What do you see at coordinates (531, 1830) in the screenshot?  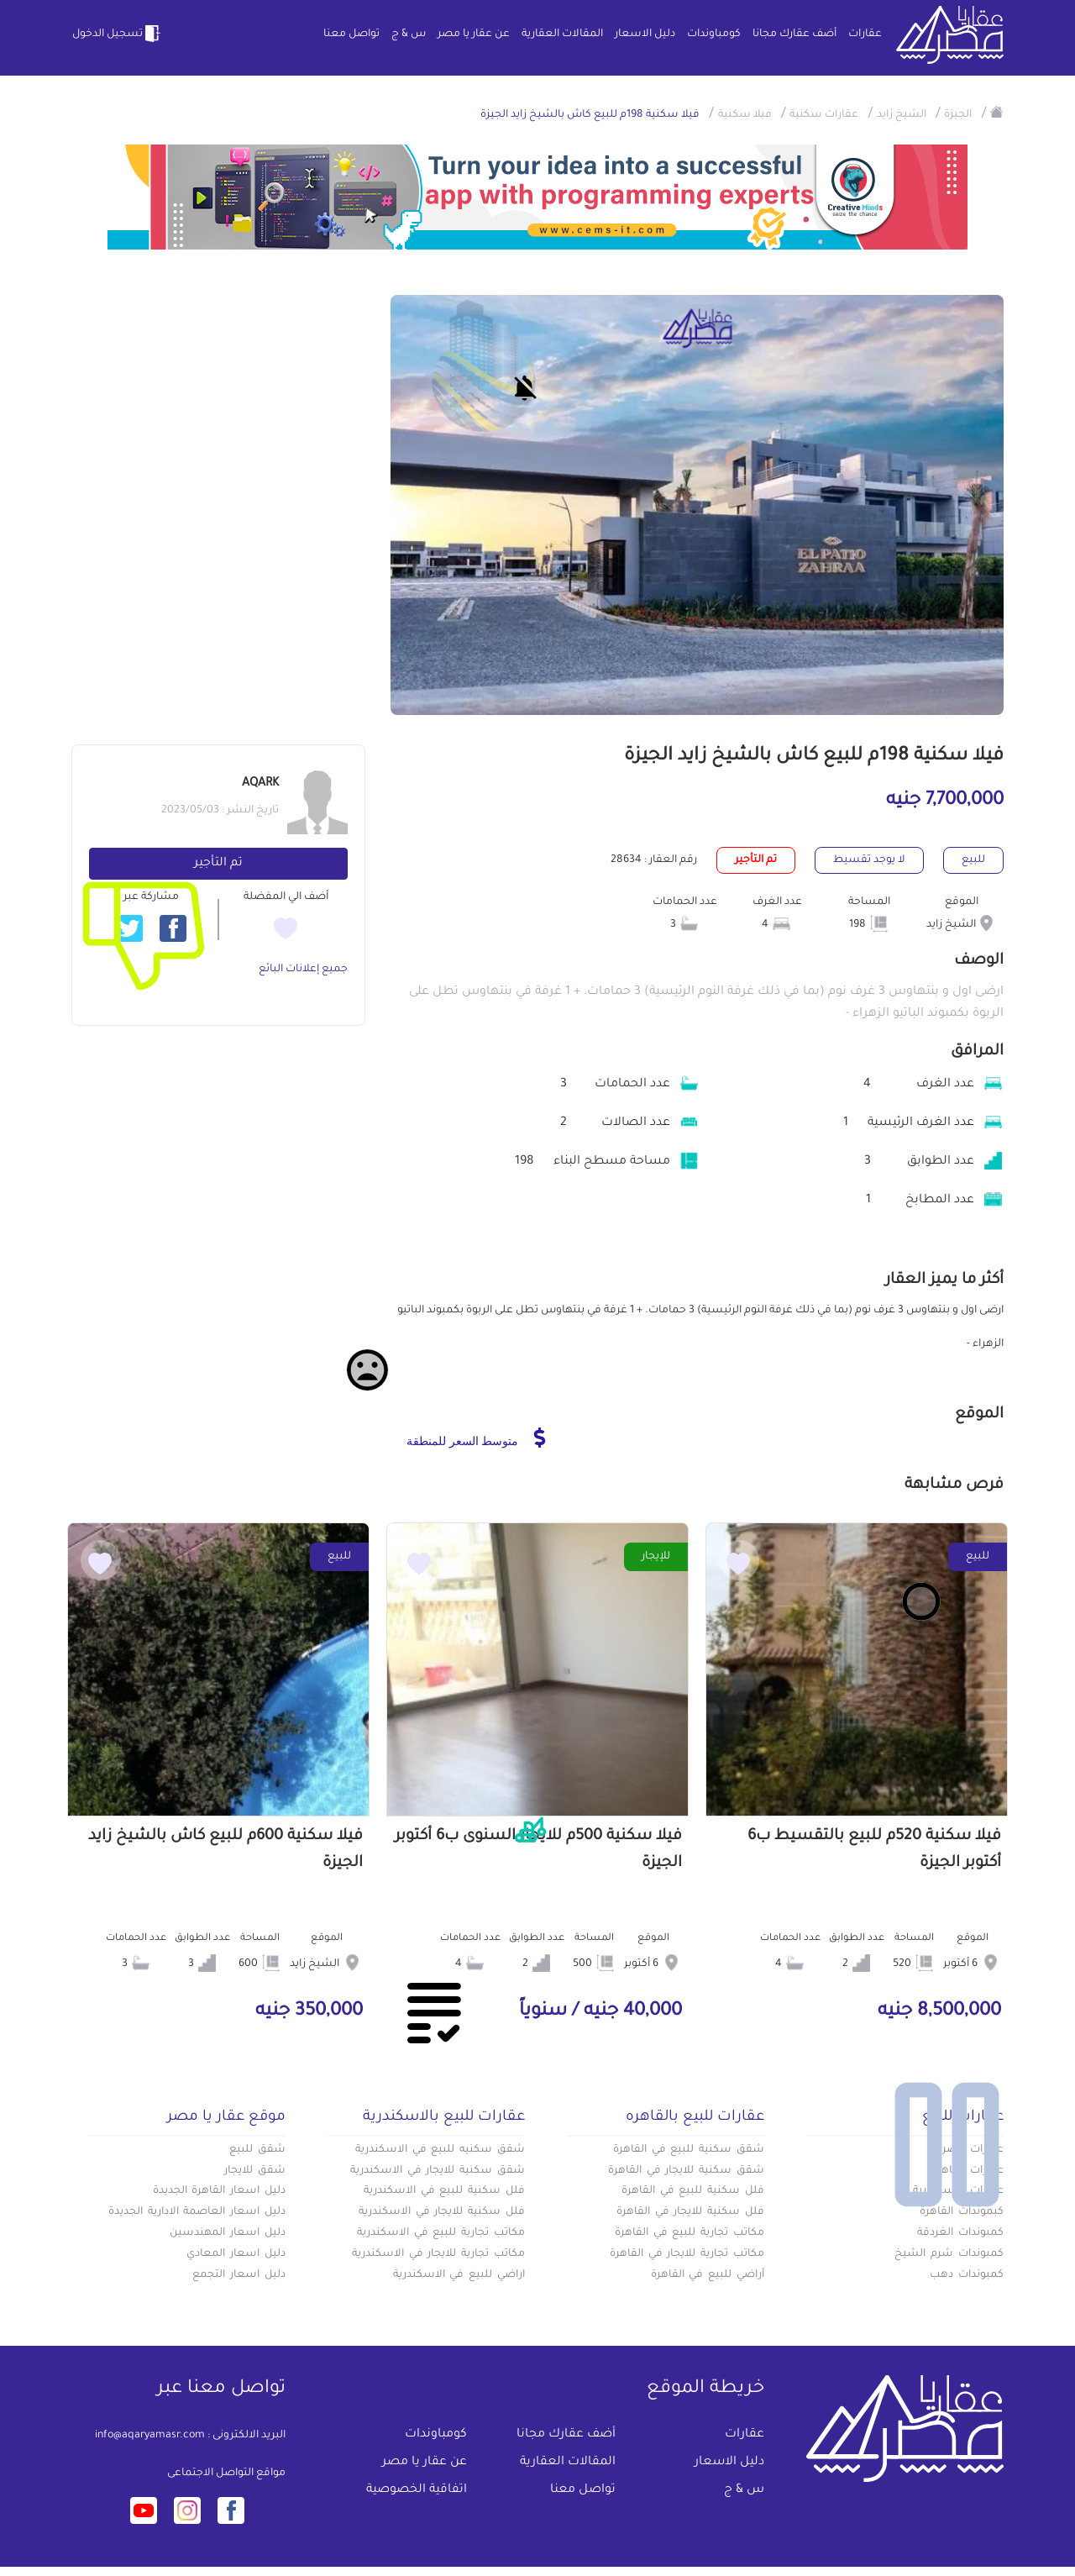 I see `demolition or destruction tool` at bounding box center [531, 1830].